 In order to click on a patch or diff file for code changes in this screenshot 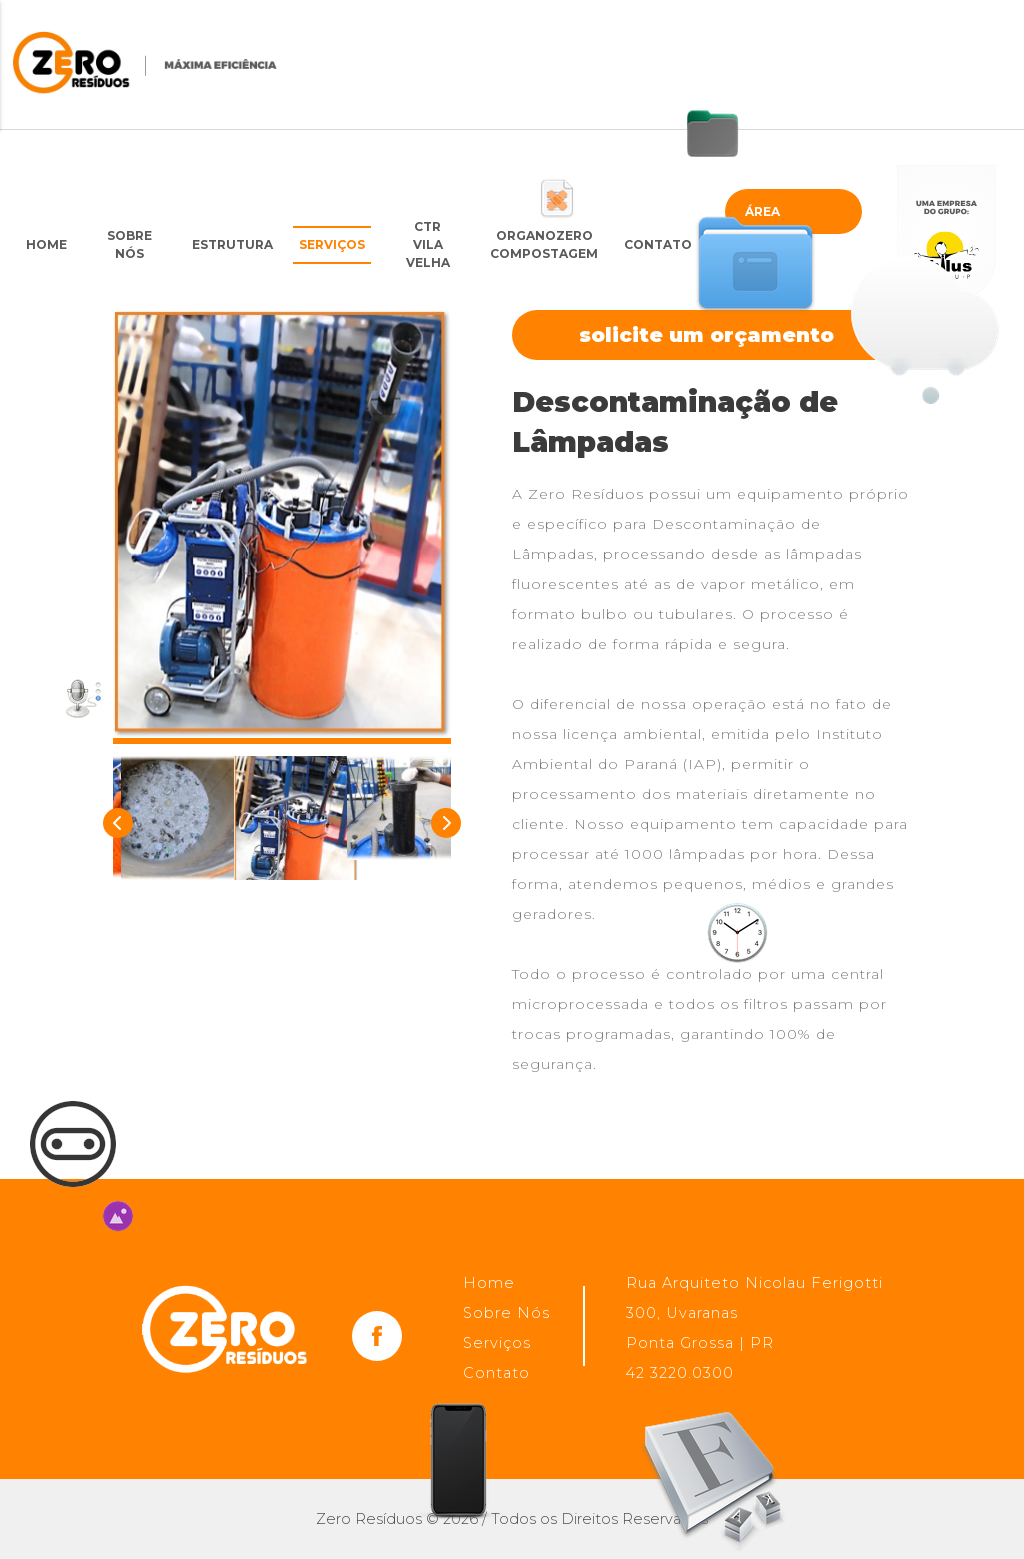, I will do `click(557, 198)`.